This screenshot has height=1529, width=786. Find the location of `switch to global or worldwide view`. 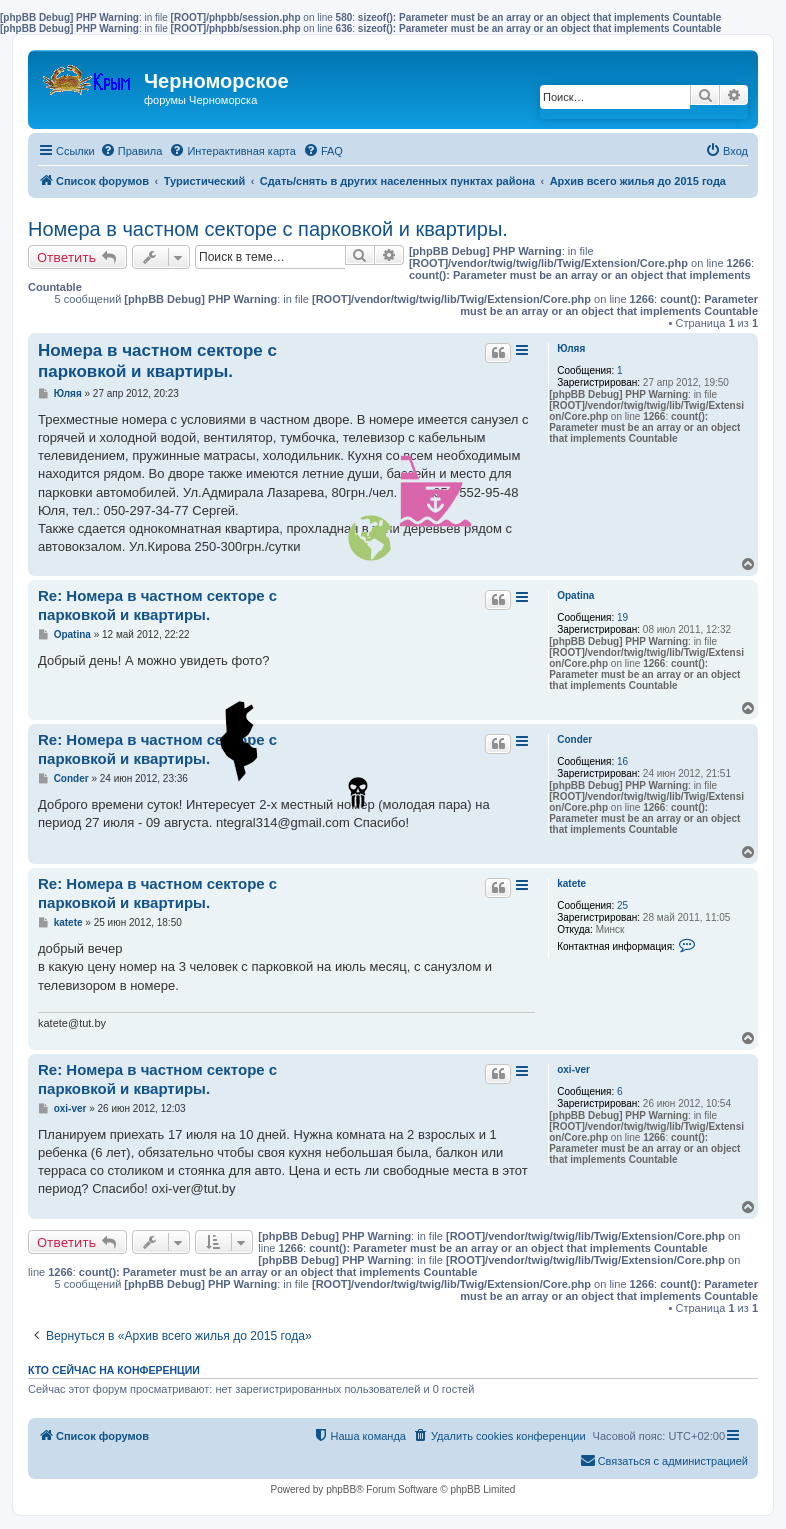

switch to global or worldwide view is located at coordinates (371, 538).